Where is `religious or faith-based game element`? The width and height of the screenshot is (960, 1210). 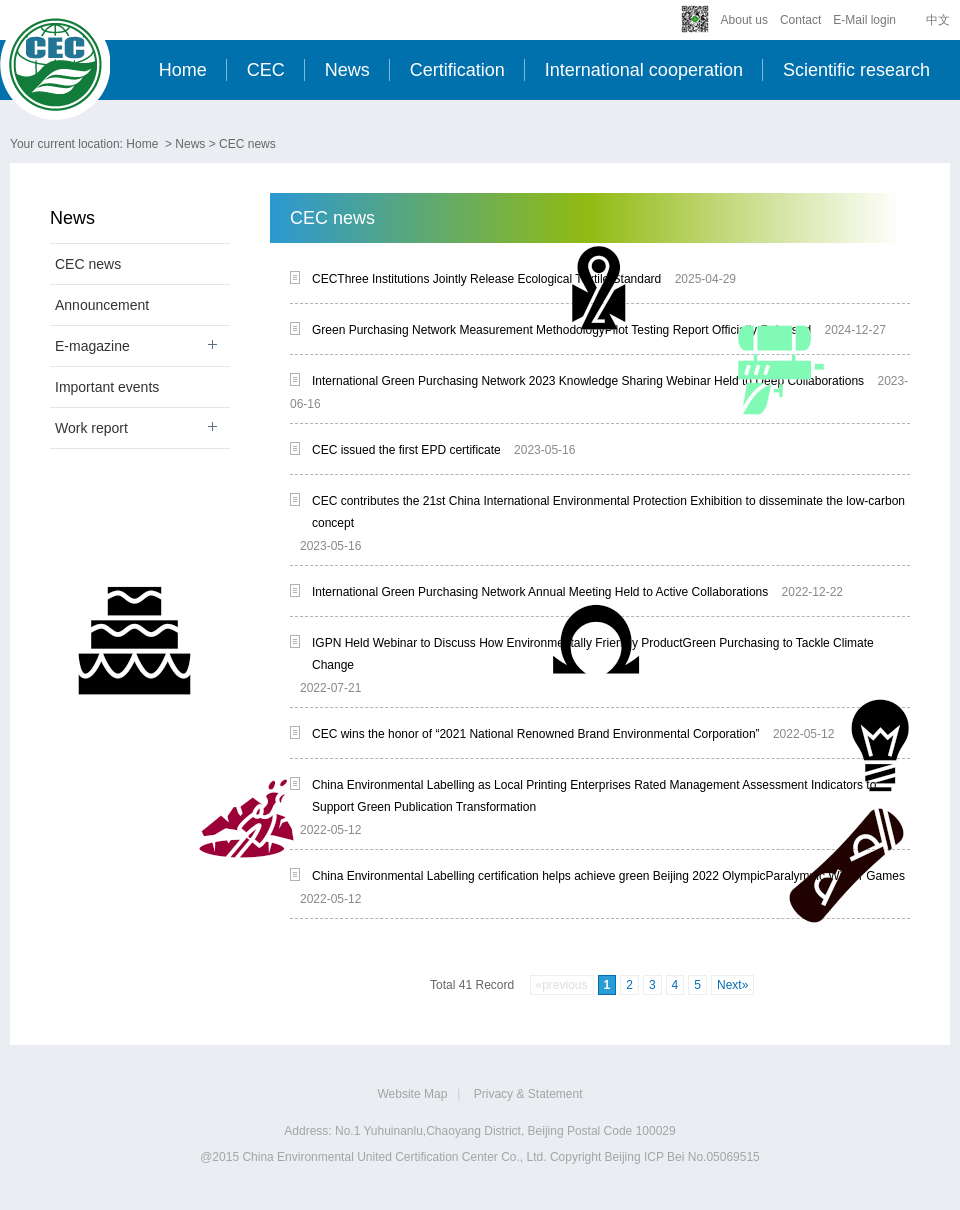 religious or faith-based game element is located at coordinates (598, 287).